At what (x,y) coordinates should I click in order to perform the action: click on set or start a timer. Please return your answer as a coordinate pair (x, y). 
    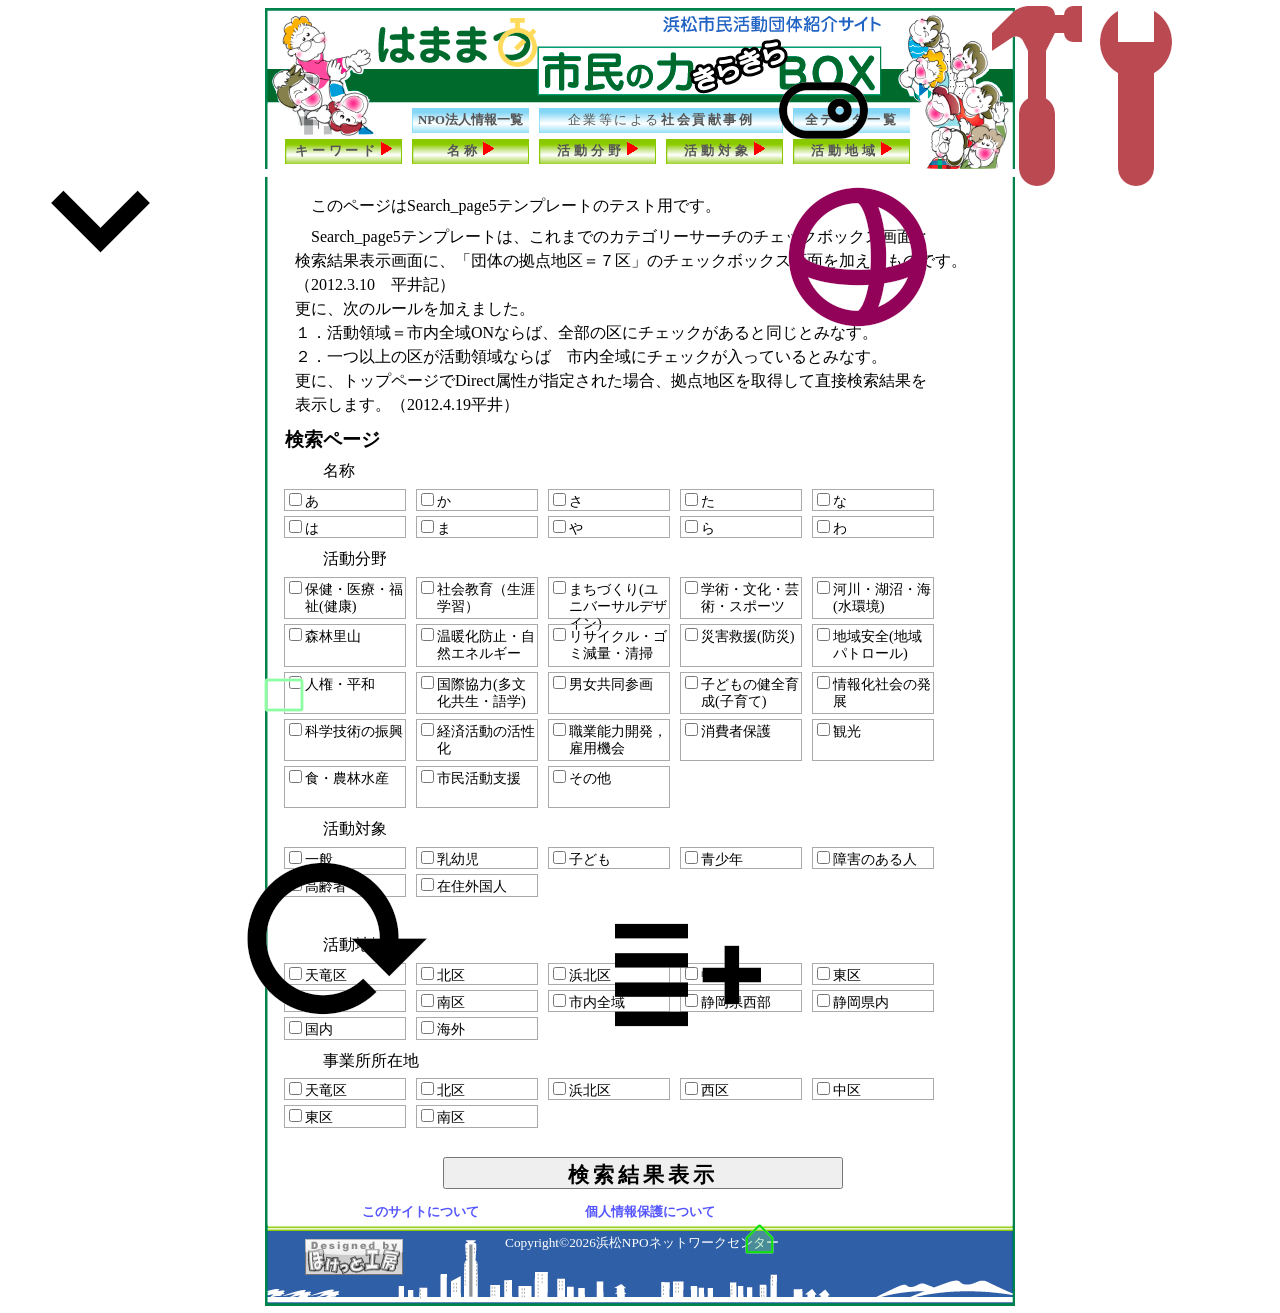
    Looking at the image, I should click on (517, 42).